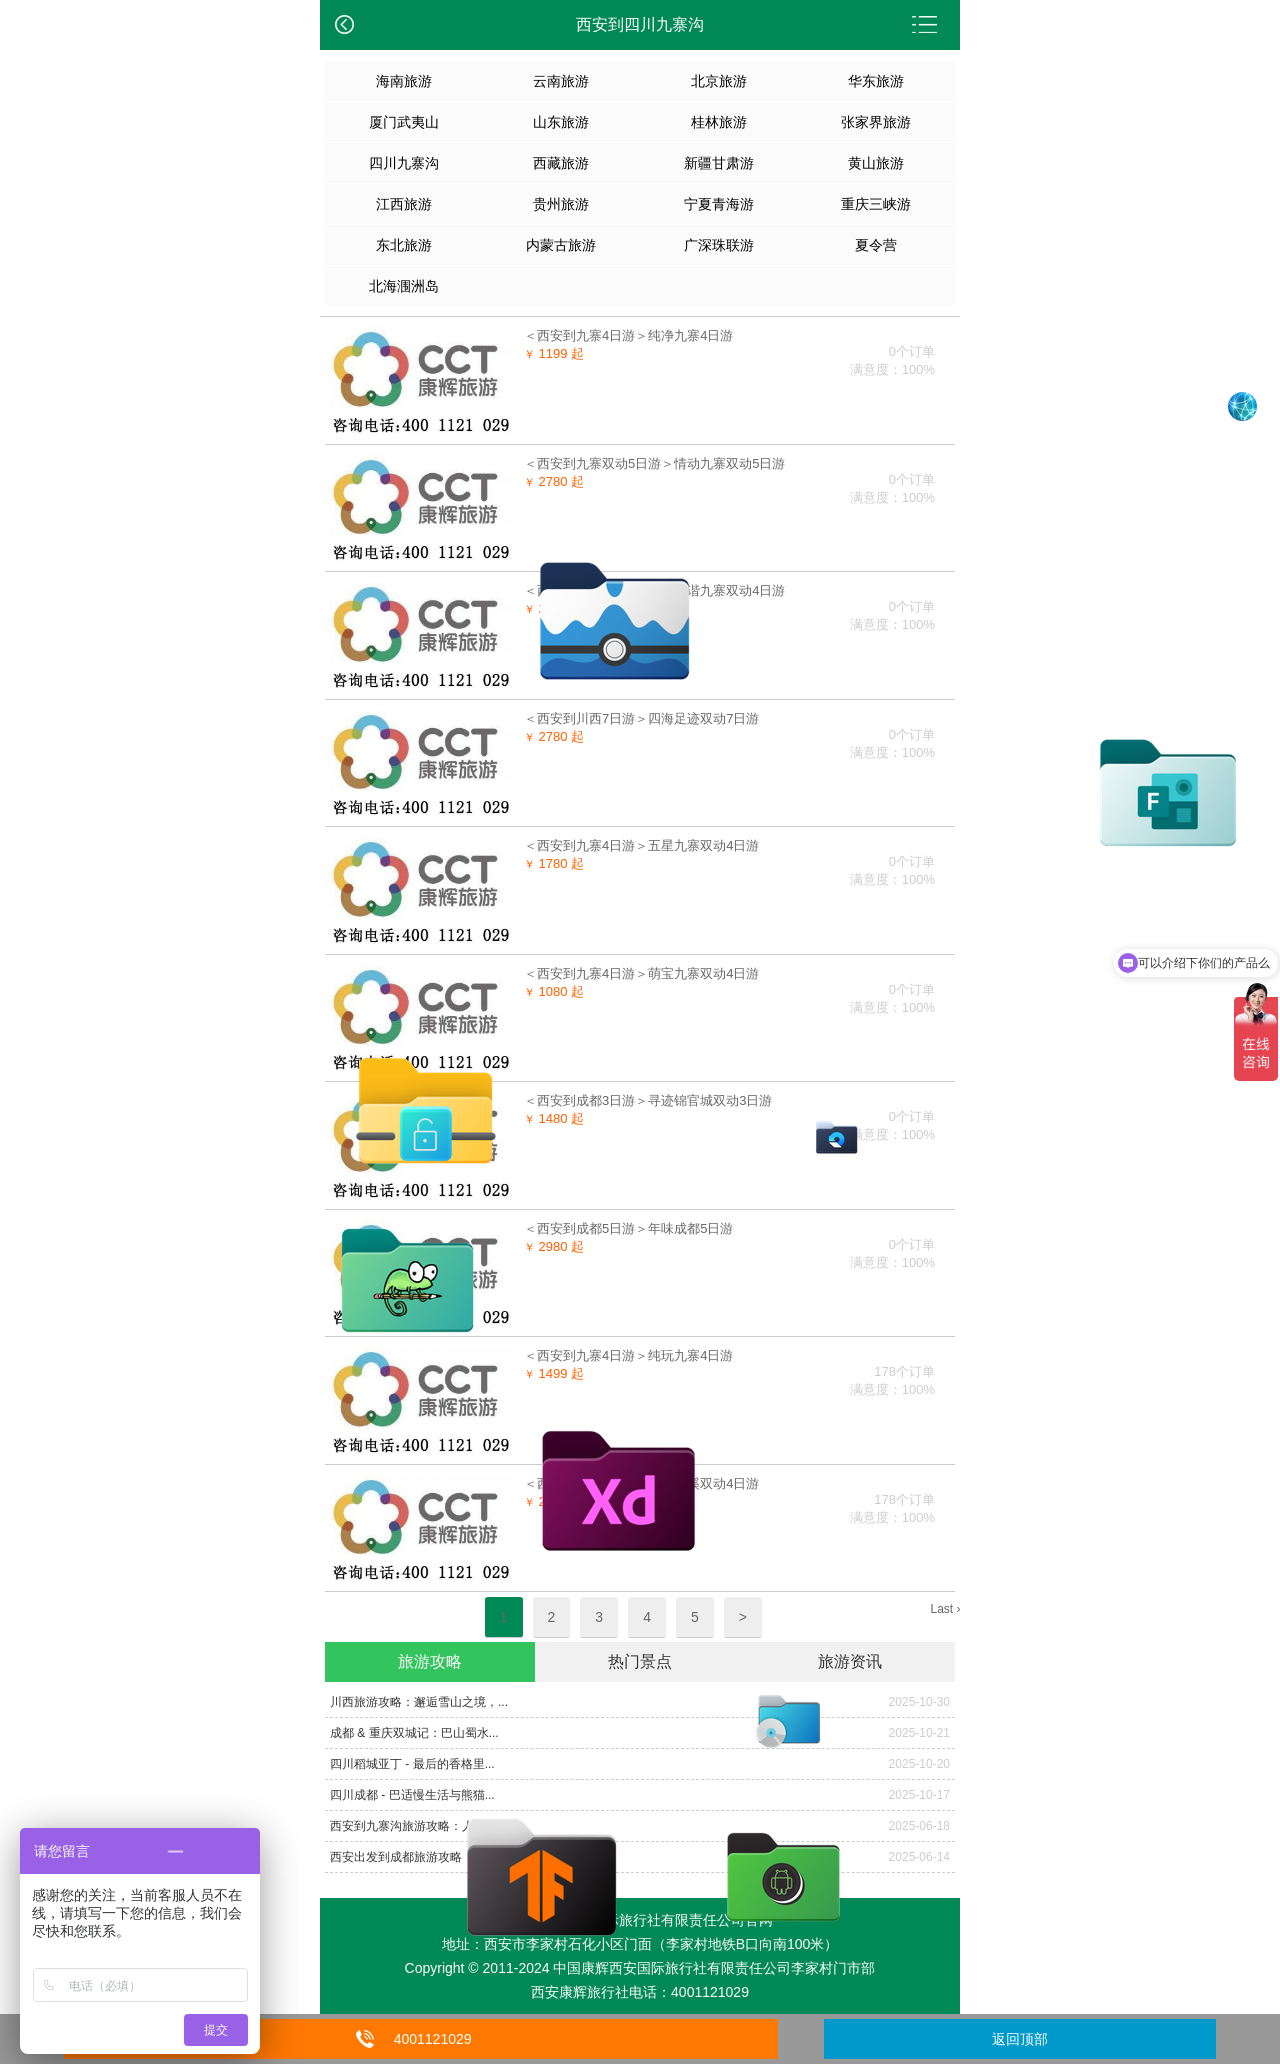 The height and width of the screenshot is (2064, 1280). Describe the element at coordinates (425, 1114) in the screenshot. I see `access an unlocked or unprotected folder` at that location.